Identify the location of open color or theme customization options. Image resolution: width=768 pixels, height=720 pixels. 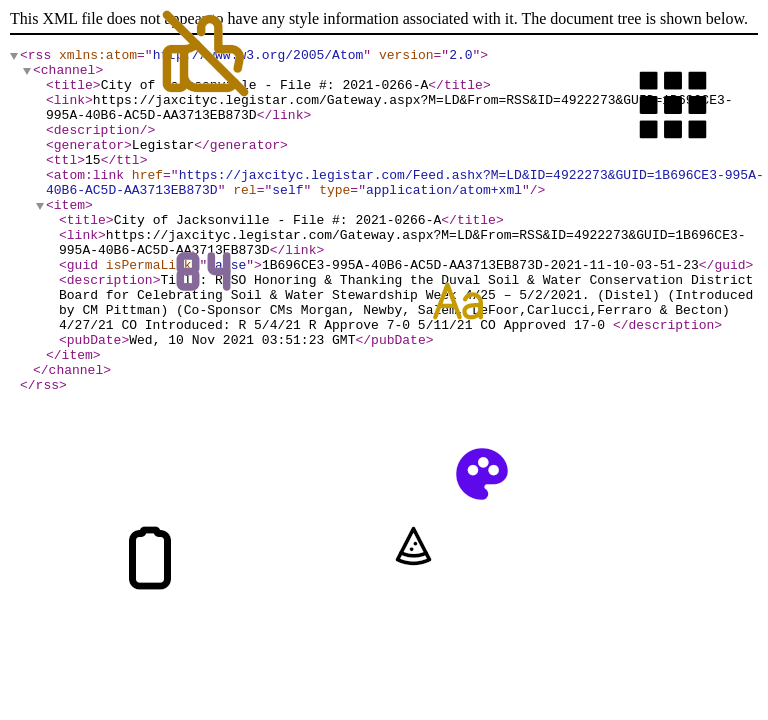
(482, 474).